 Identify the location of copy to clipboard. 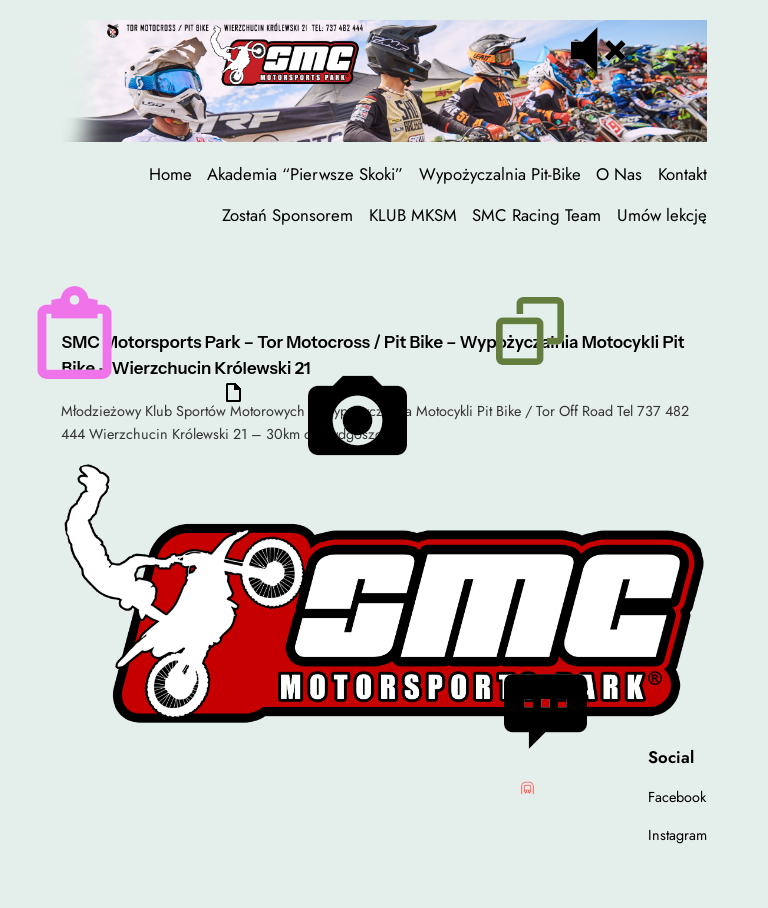
(74, 332).